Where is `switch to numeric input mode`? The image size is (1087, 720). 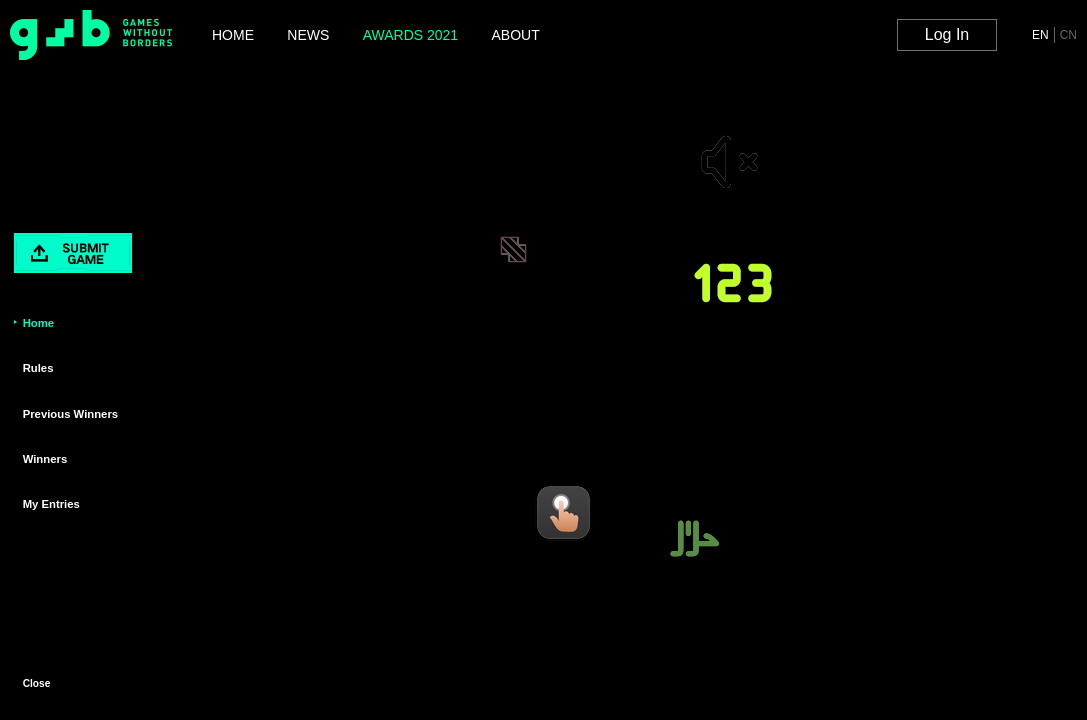 switch to numeric input mode is located at coordinates (733, 283).